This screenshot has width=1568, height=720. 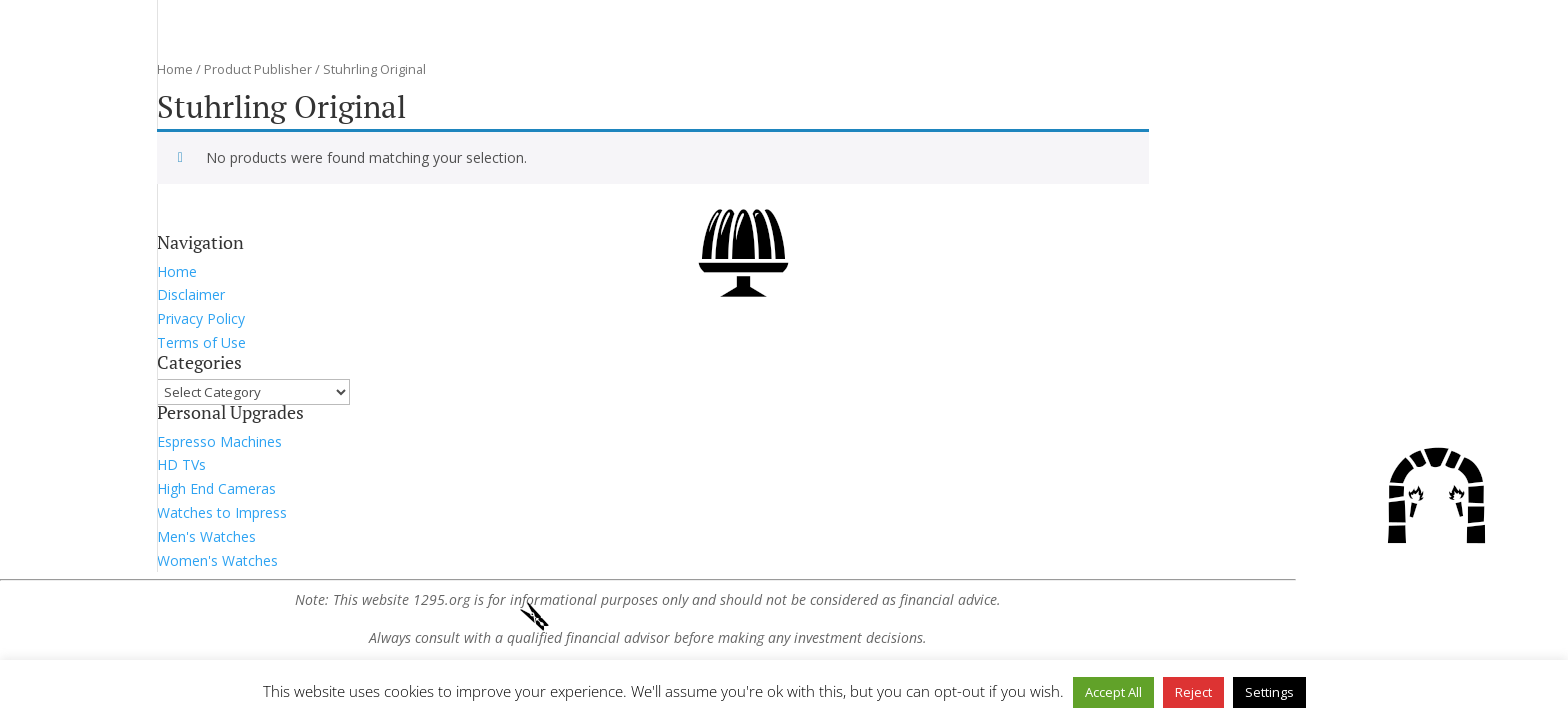 I want to click on pin or clip an item for later reference, so click(x=534, y=616).